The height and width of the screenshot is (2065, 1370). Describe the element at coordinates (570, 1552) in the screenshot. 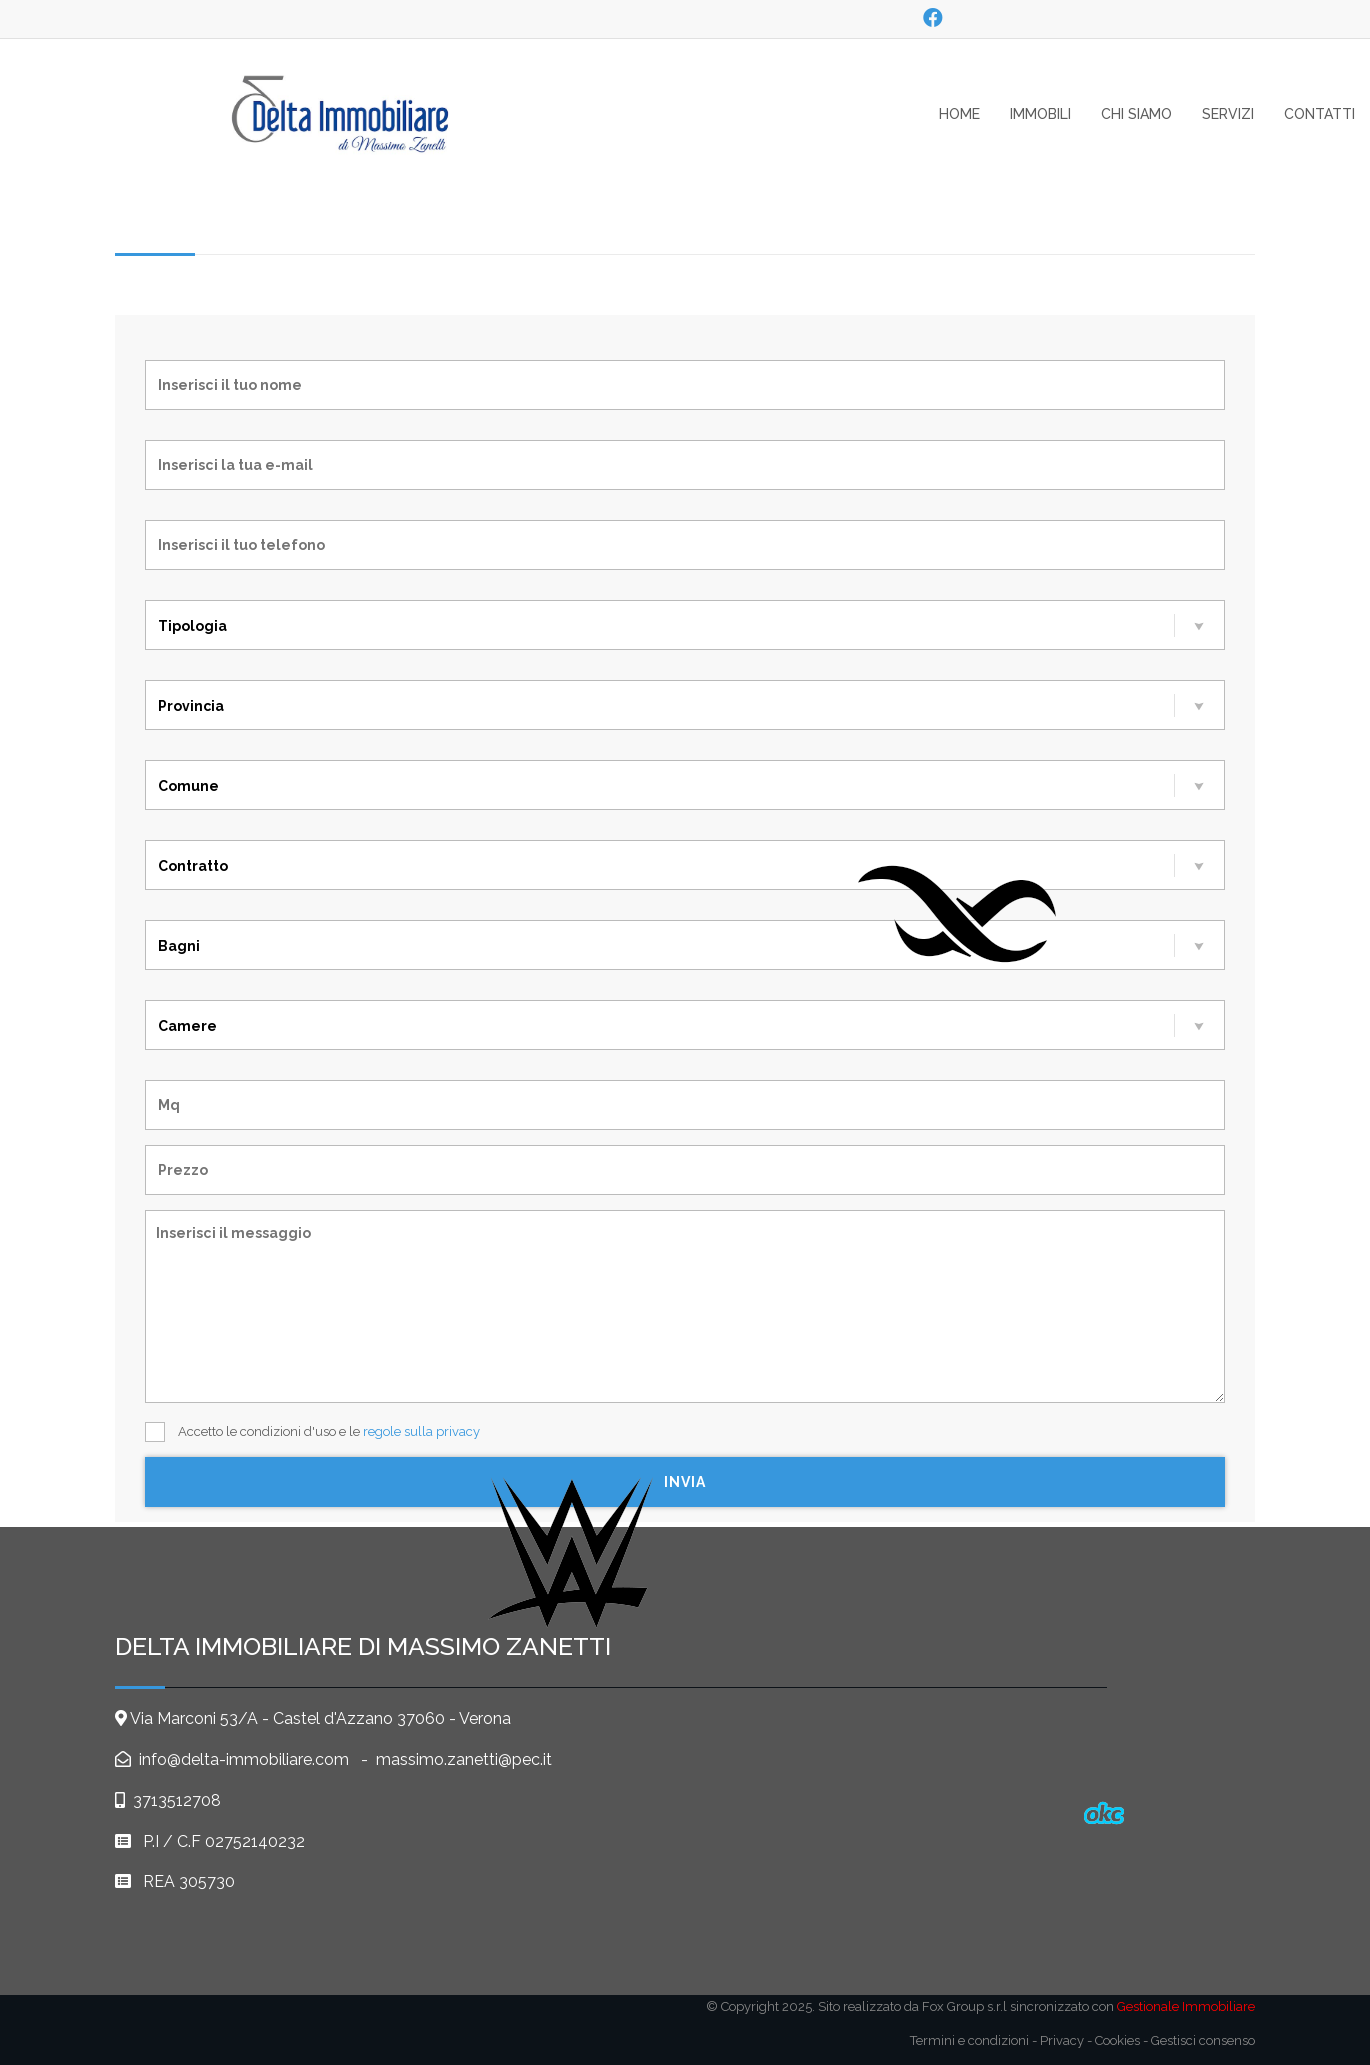

I see `WWE official logo` at that location.